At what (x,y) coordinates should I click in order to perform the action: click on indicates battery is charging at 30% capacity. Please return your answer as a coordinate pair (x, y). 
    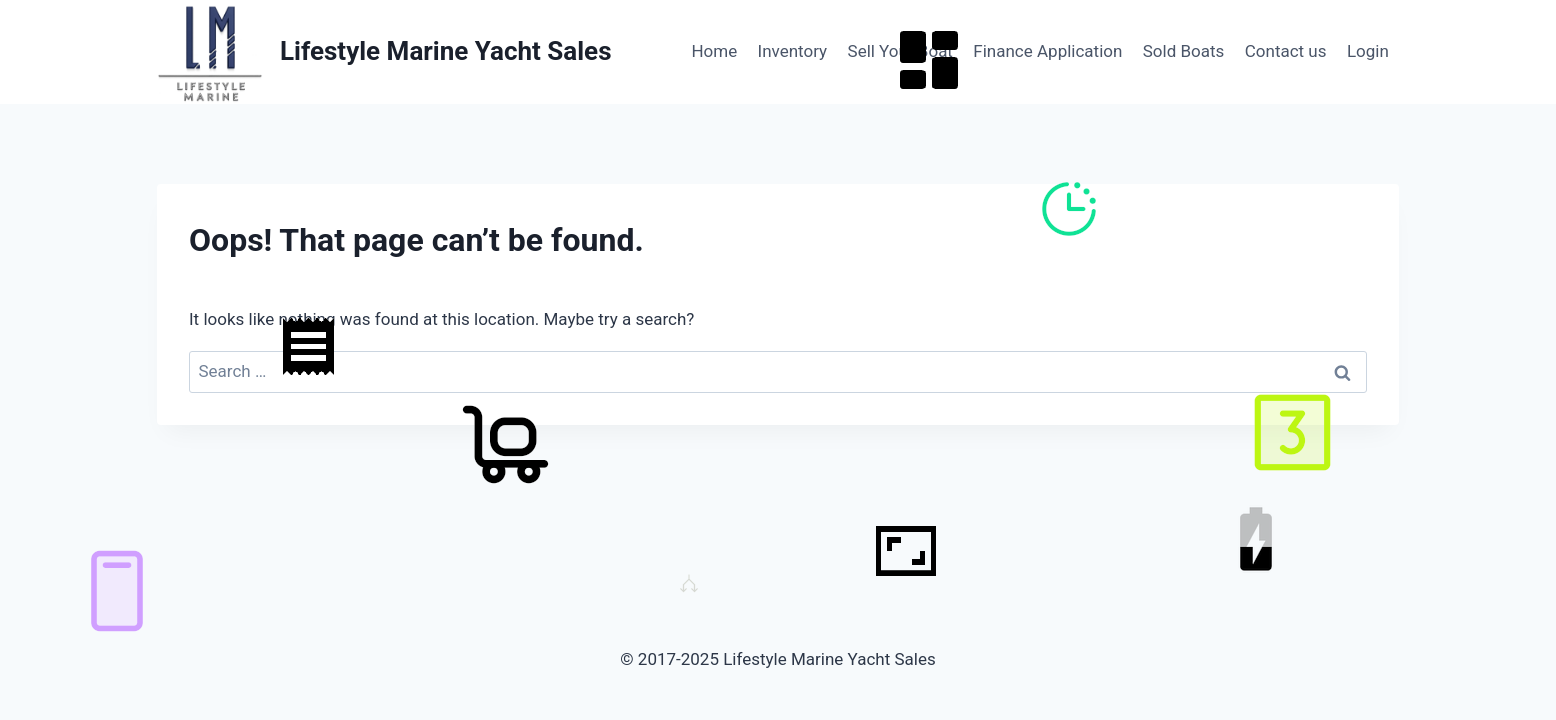
    Looking at the image, I should click on (1256, 539).